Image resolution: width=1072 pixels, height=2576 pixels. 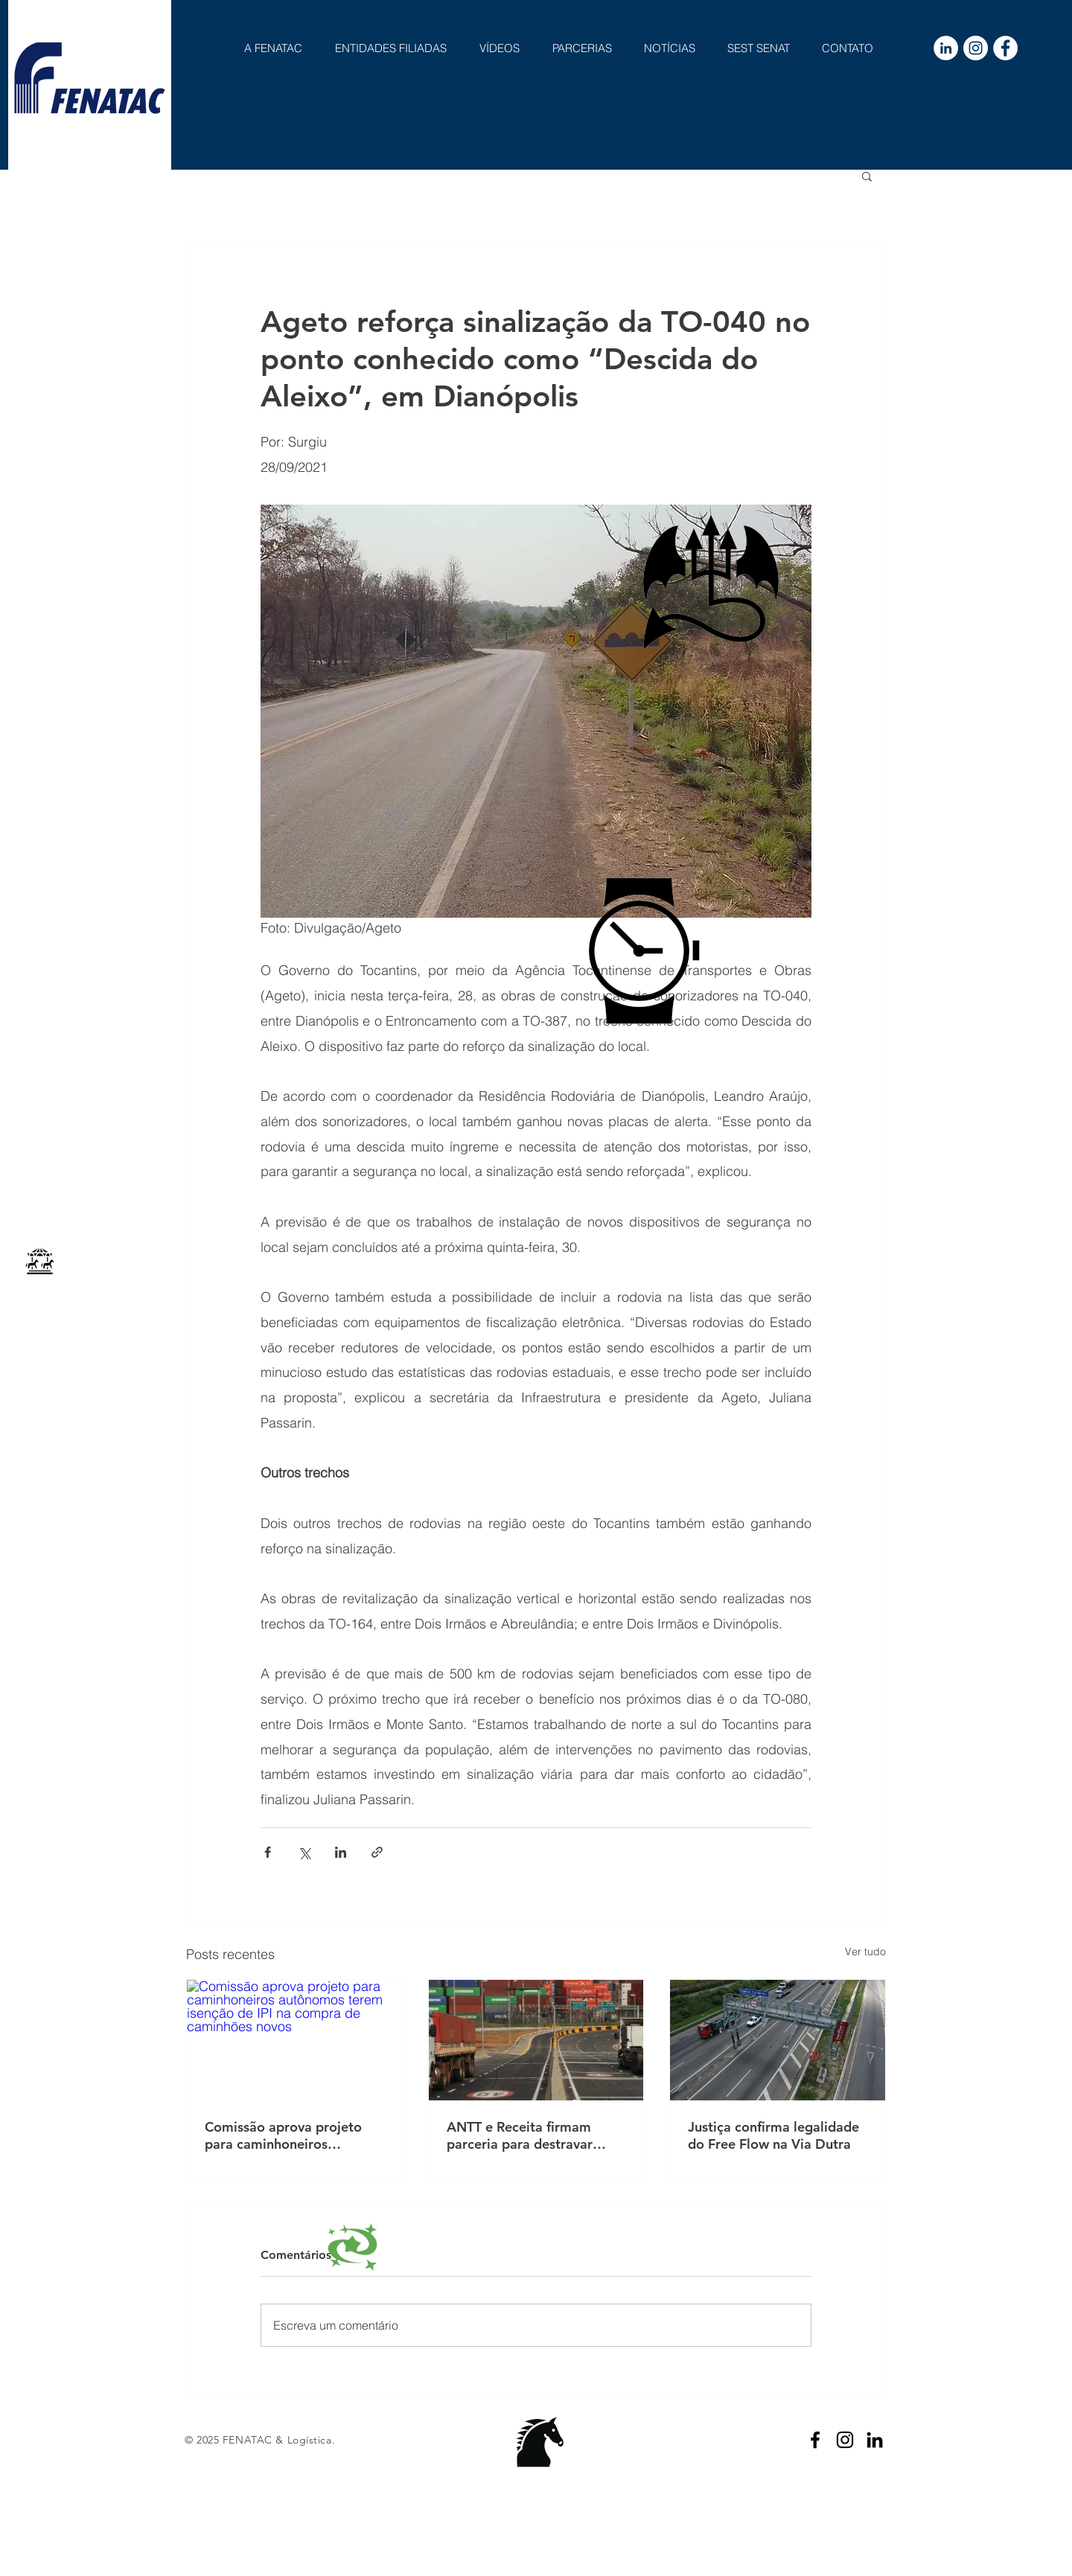 What do you see at coordinates (541, 2442) in the screenshot?
I see `select the knight piece in a chess game` at bounding box center [541, 2442].